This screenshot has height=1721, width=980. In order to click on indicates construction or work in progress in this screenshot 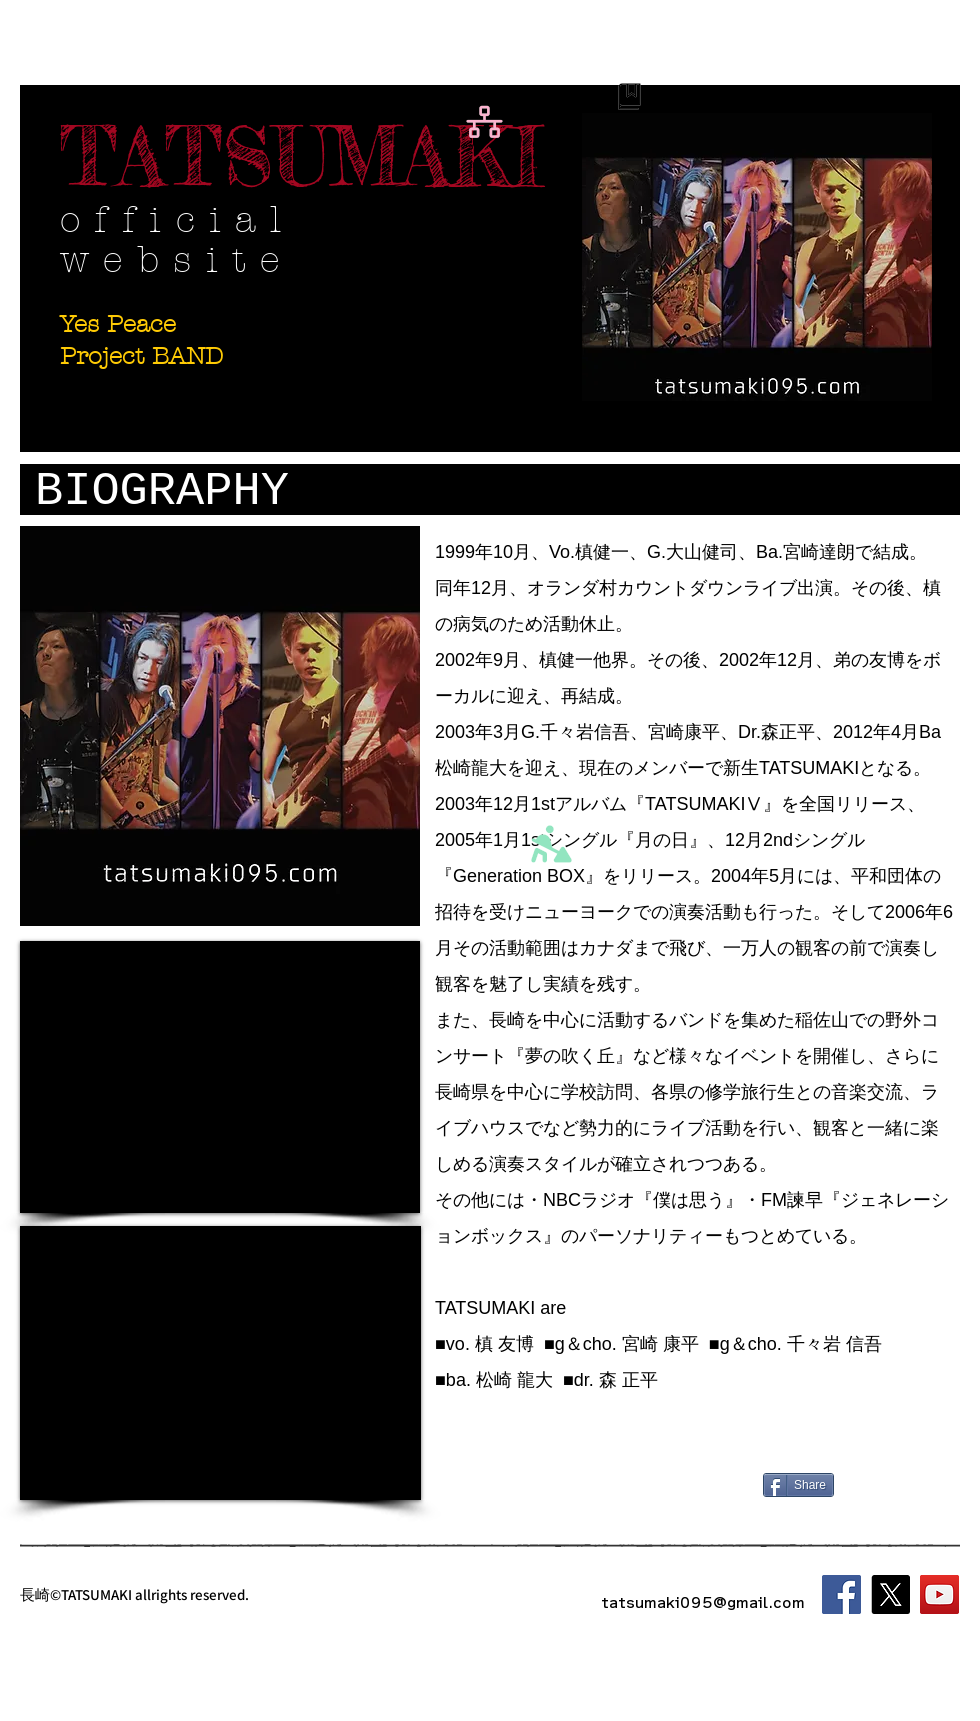, I will do `click(551, 844)`.